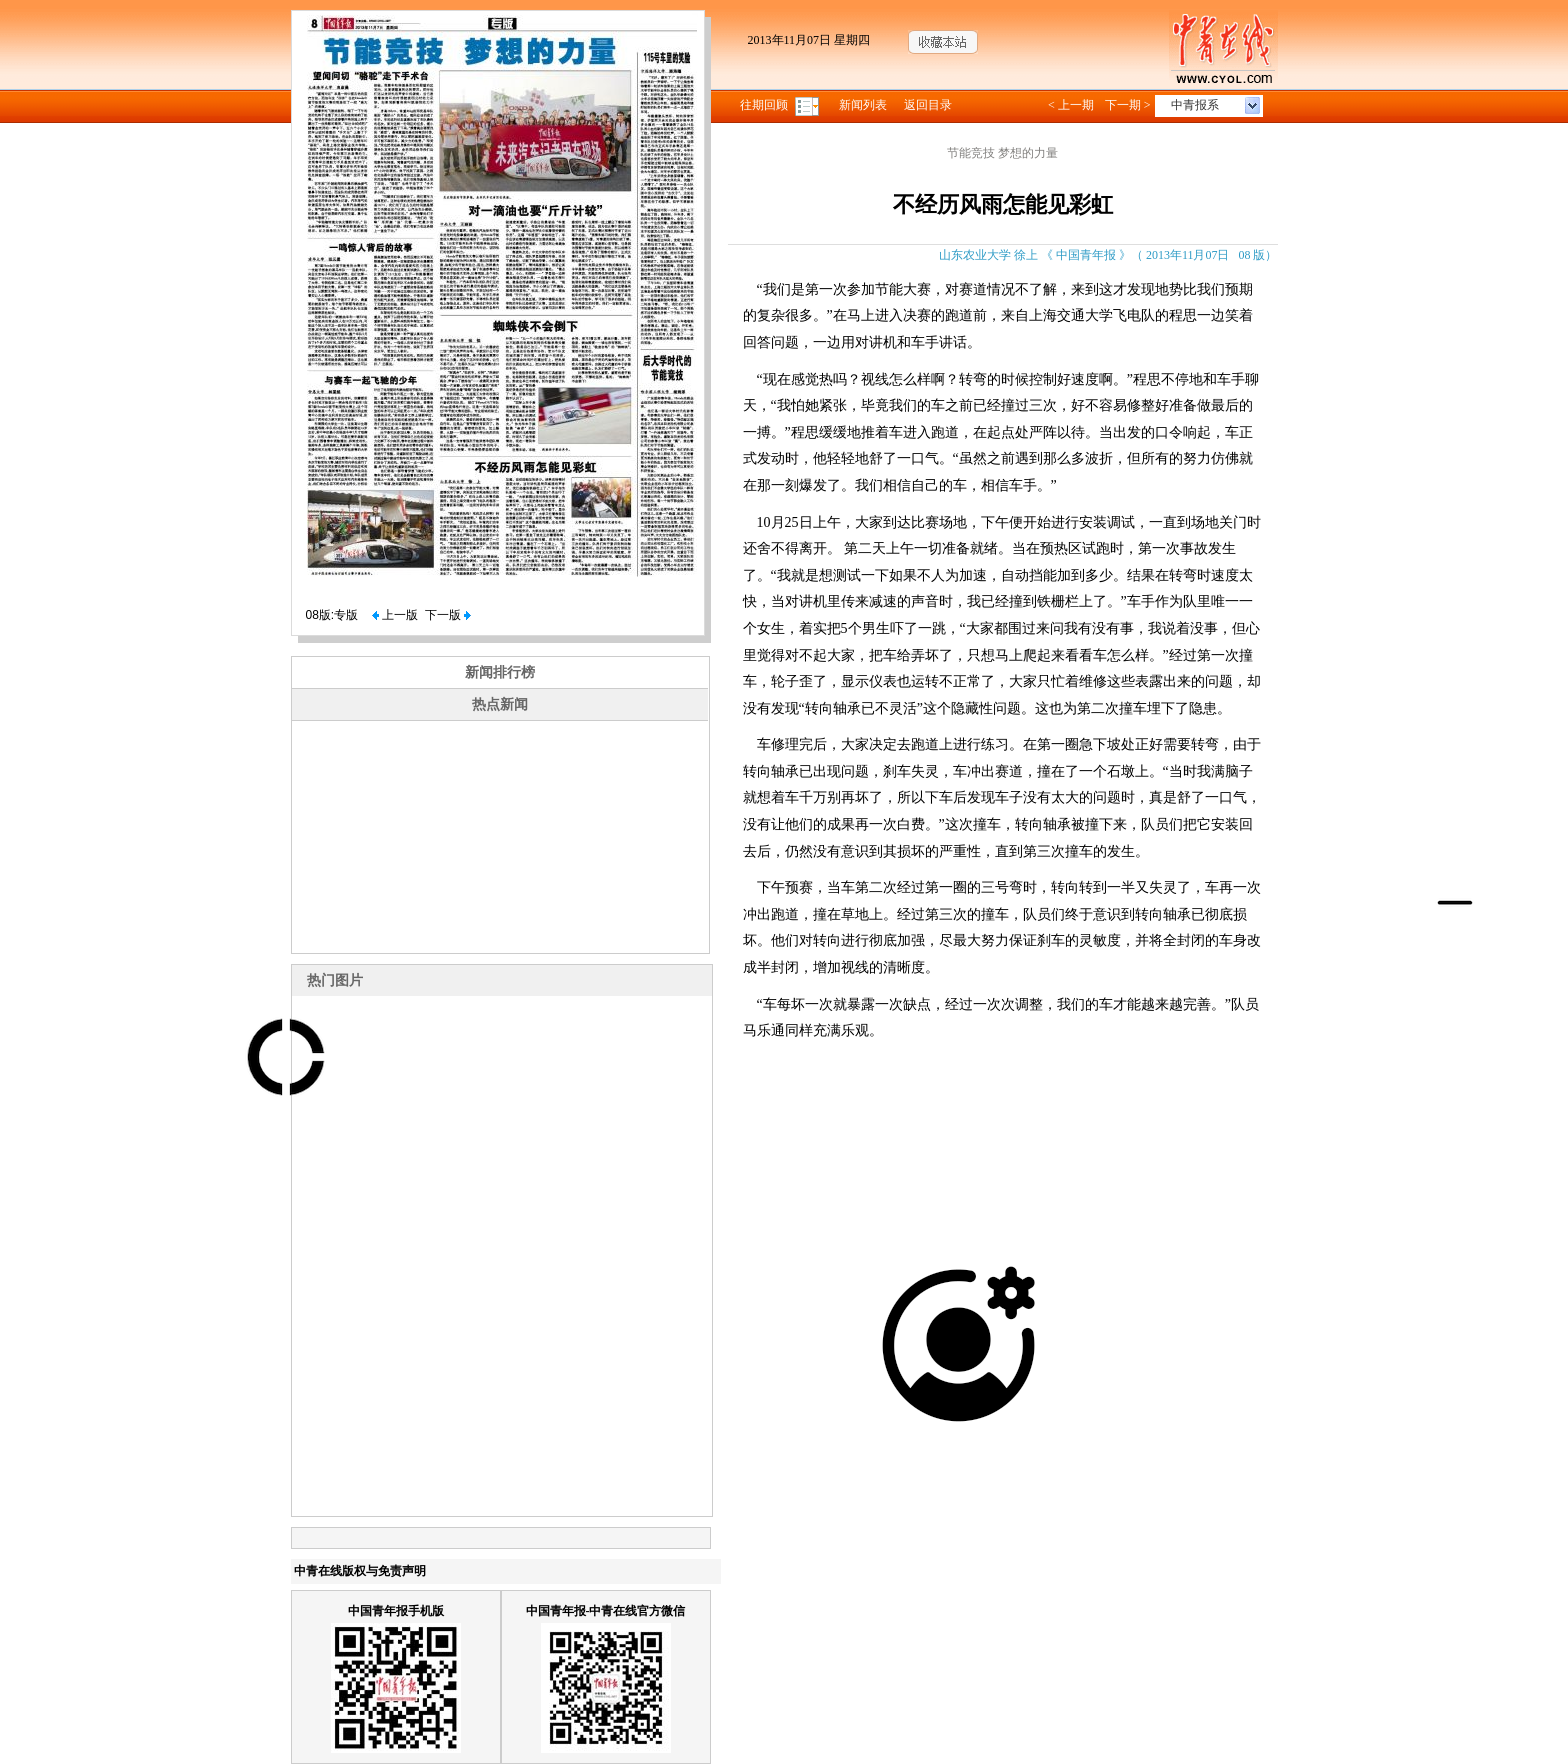 The height and width of the screenshot is (1764, 1568). I want to click on view progress or completion status, so click(286, 1057).